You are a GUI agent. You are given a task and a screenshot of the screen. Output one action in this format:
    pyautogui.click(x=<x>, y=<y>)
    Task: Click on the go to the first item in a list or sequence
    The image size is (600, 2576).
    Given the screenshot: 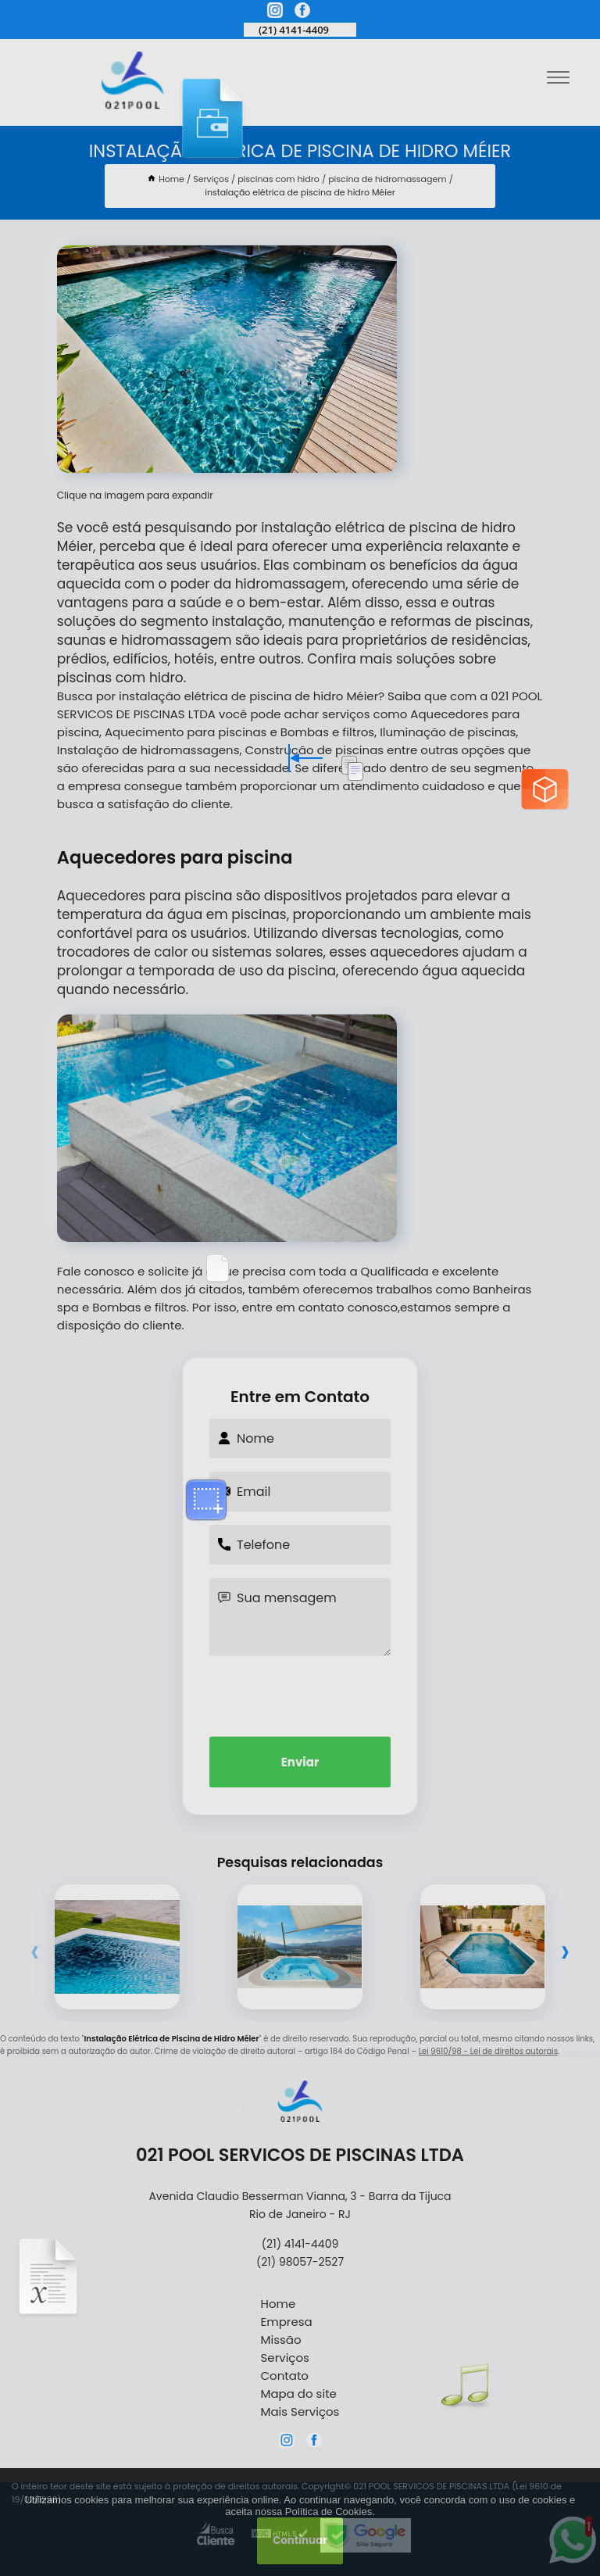 What is the action you would take?
    pyautogui.click(x=305, y=758)
    